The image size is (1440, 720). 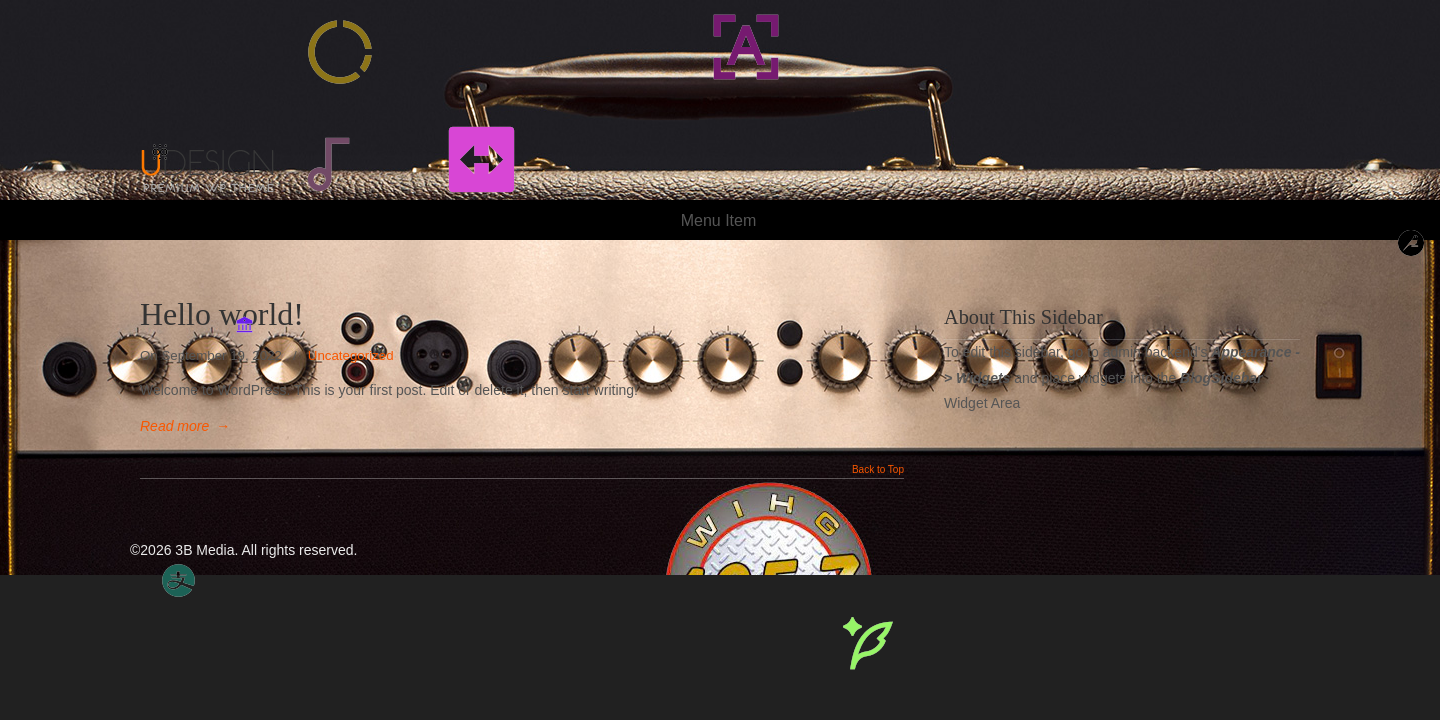 I want to click on compose with AI writing assistance, so click(x=871, y=645).